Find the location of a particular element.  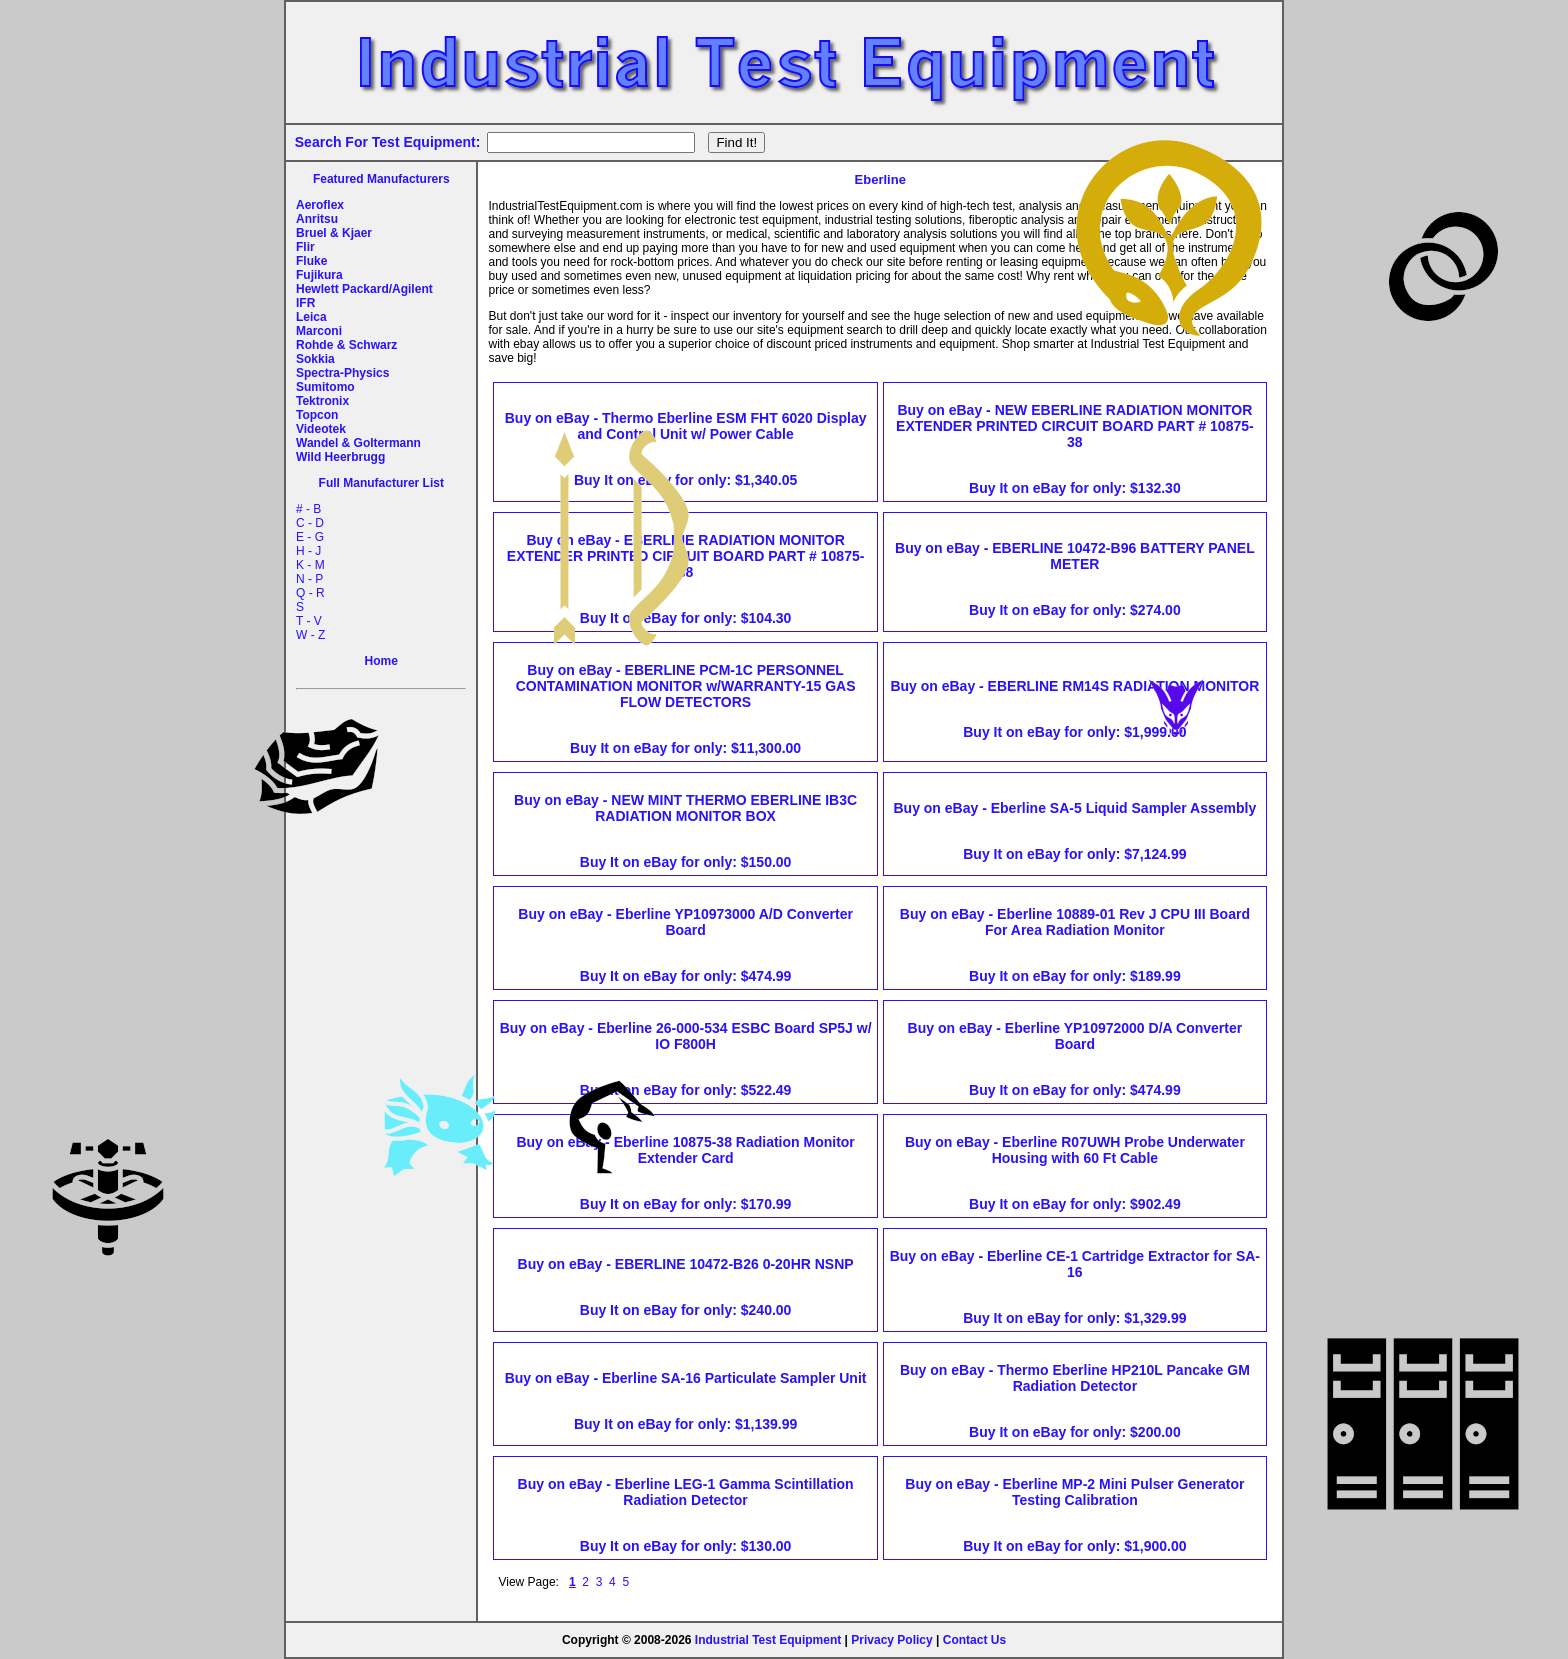

view linked or connected accounts is located at coordinates (1443, 266).